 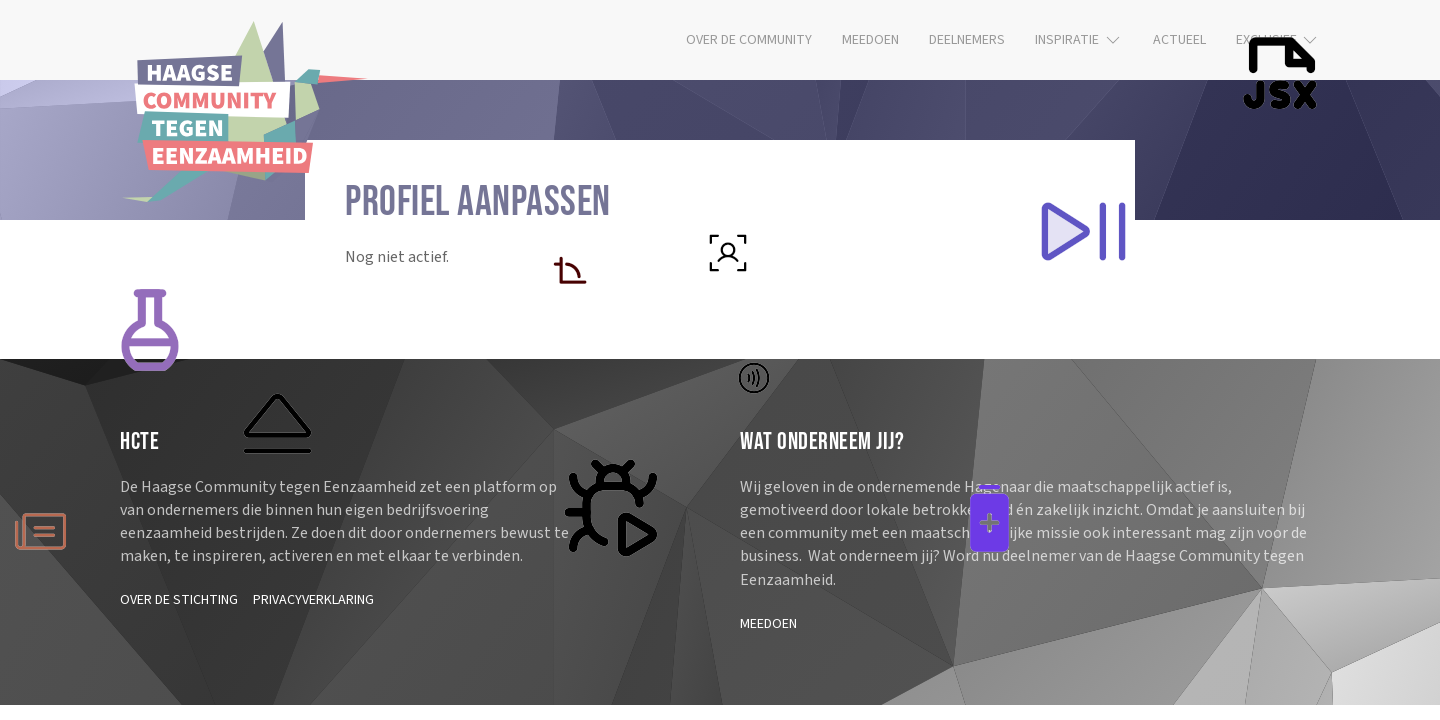 What do you see at coordinates (569, 272) in the screenshot?
I see `measure or display an angle` at bounding box center [569, 272].